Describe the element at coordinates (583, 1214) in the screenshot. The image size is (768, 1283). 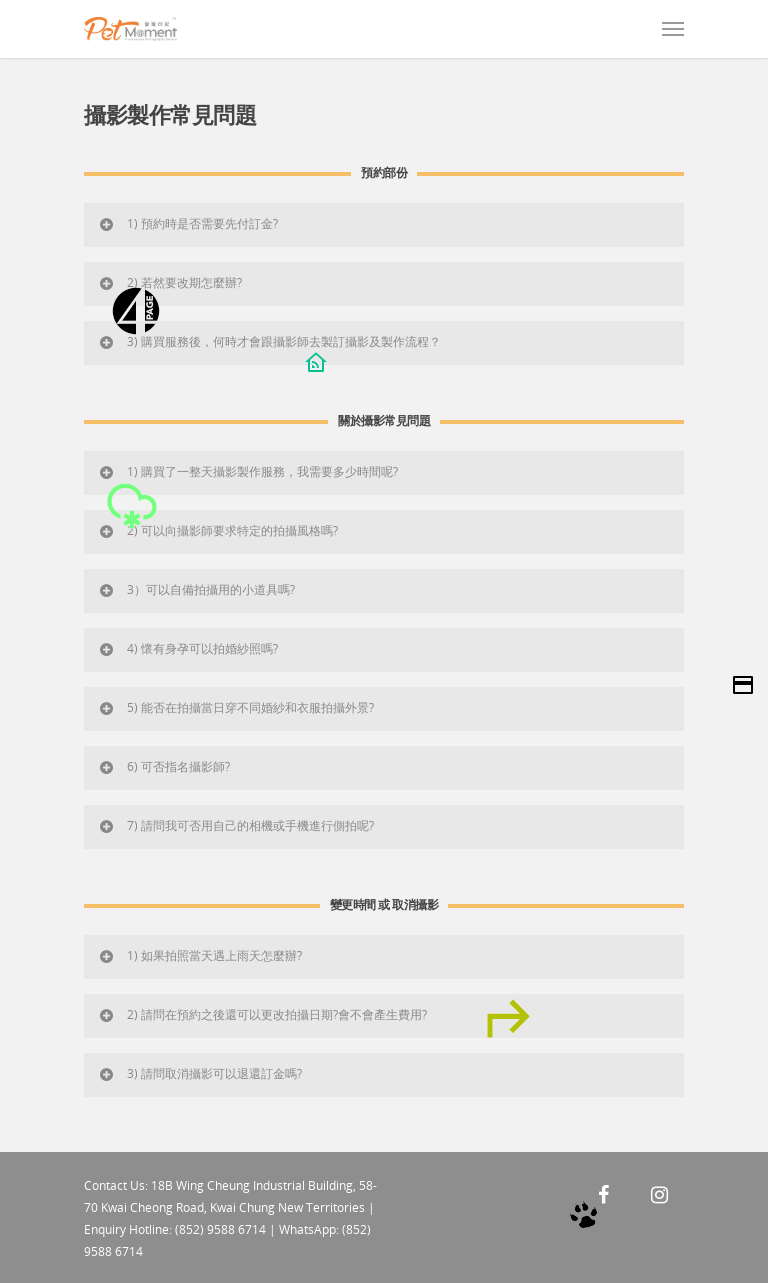
I see `lazarus IDE logo` at that location.